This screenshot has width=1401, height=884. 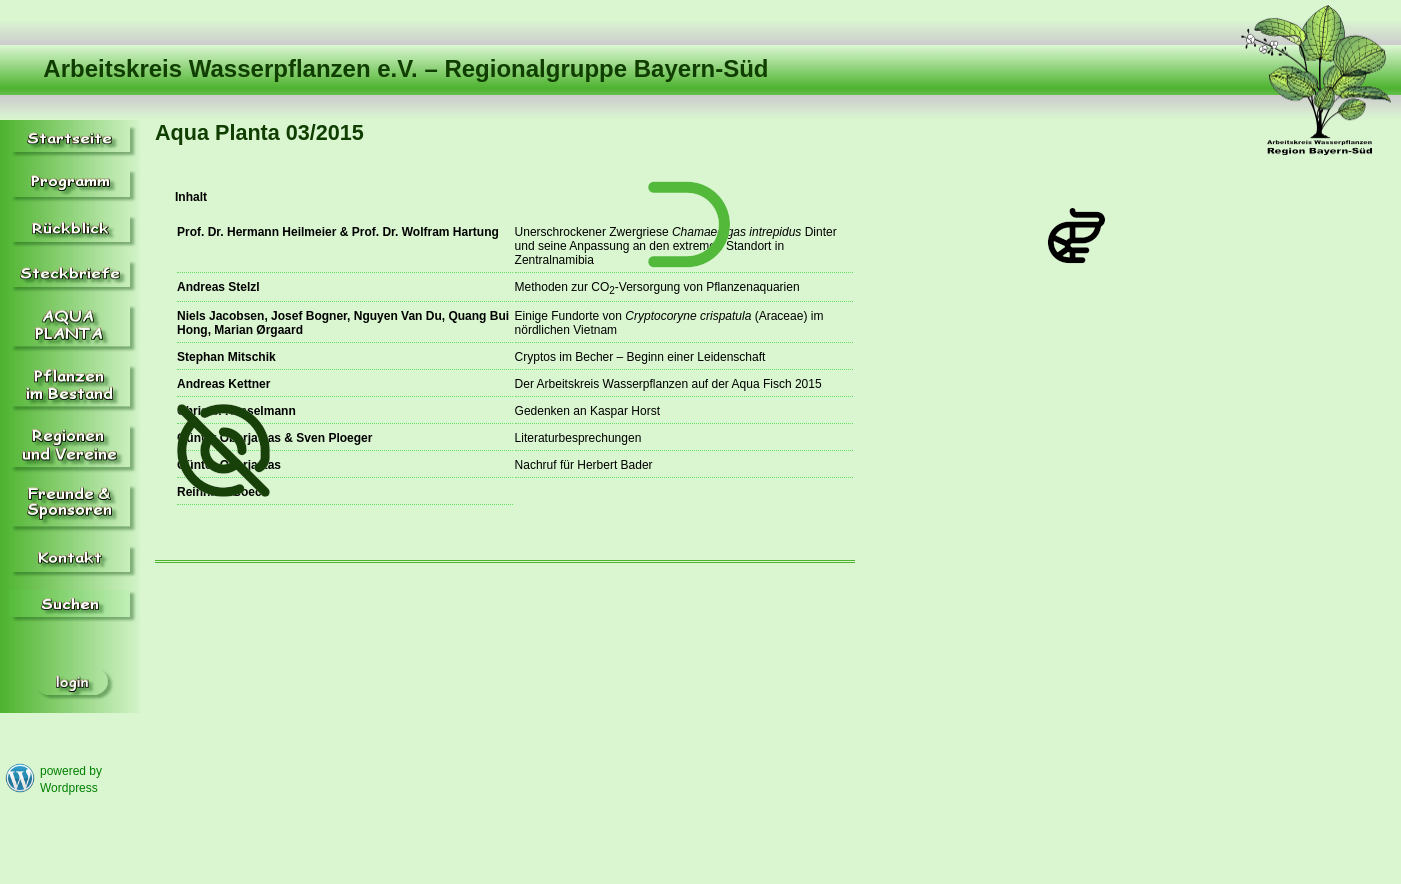 What do you see at coordinates (683, 224) in the screenshot?
I see `indicates a proper superset relationship in mathematical notation` at bounding box center [683, 224].